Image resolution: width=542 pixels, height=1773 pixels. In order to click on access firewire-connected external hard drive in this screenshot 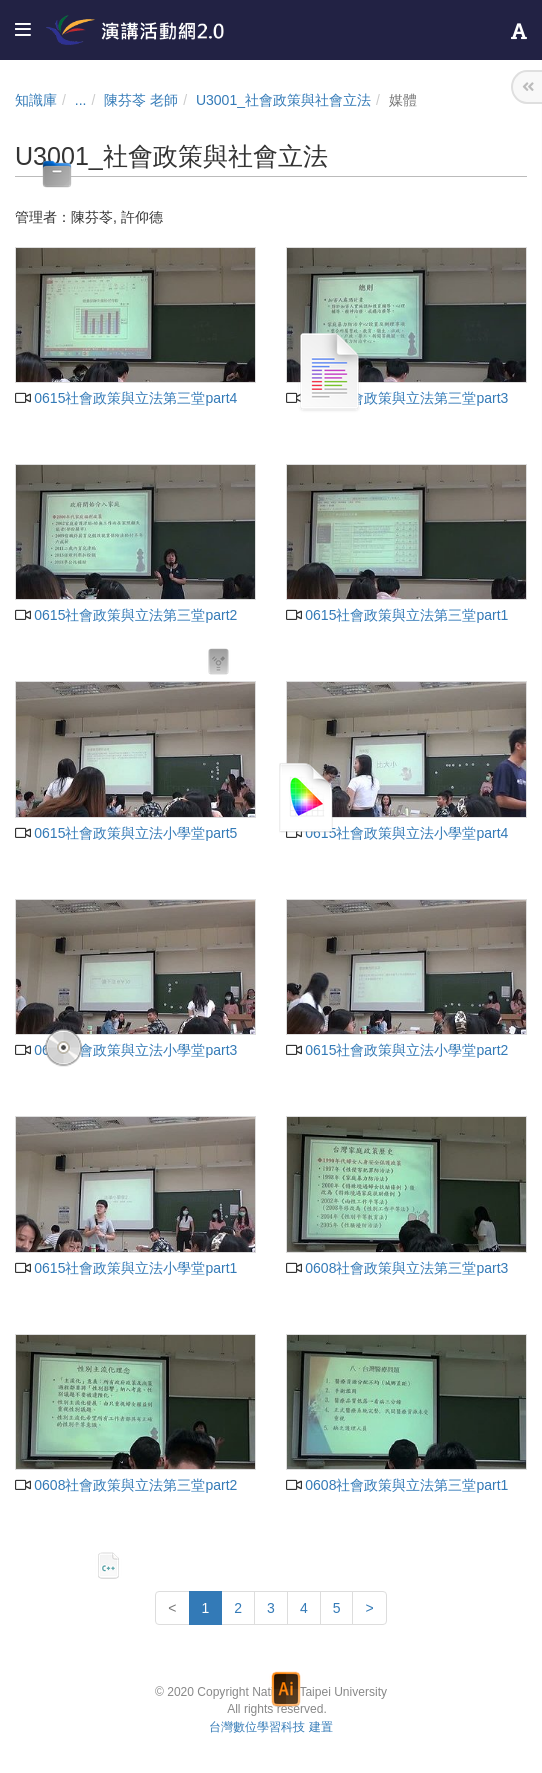, I will do `click(218, 661)`.